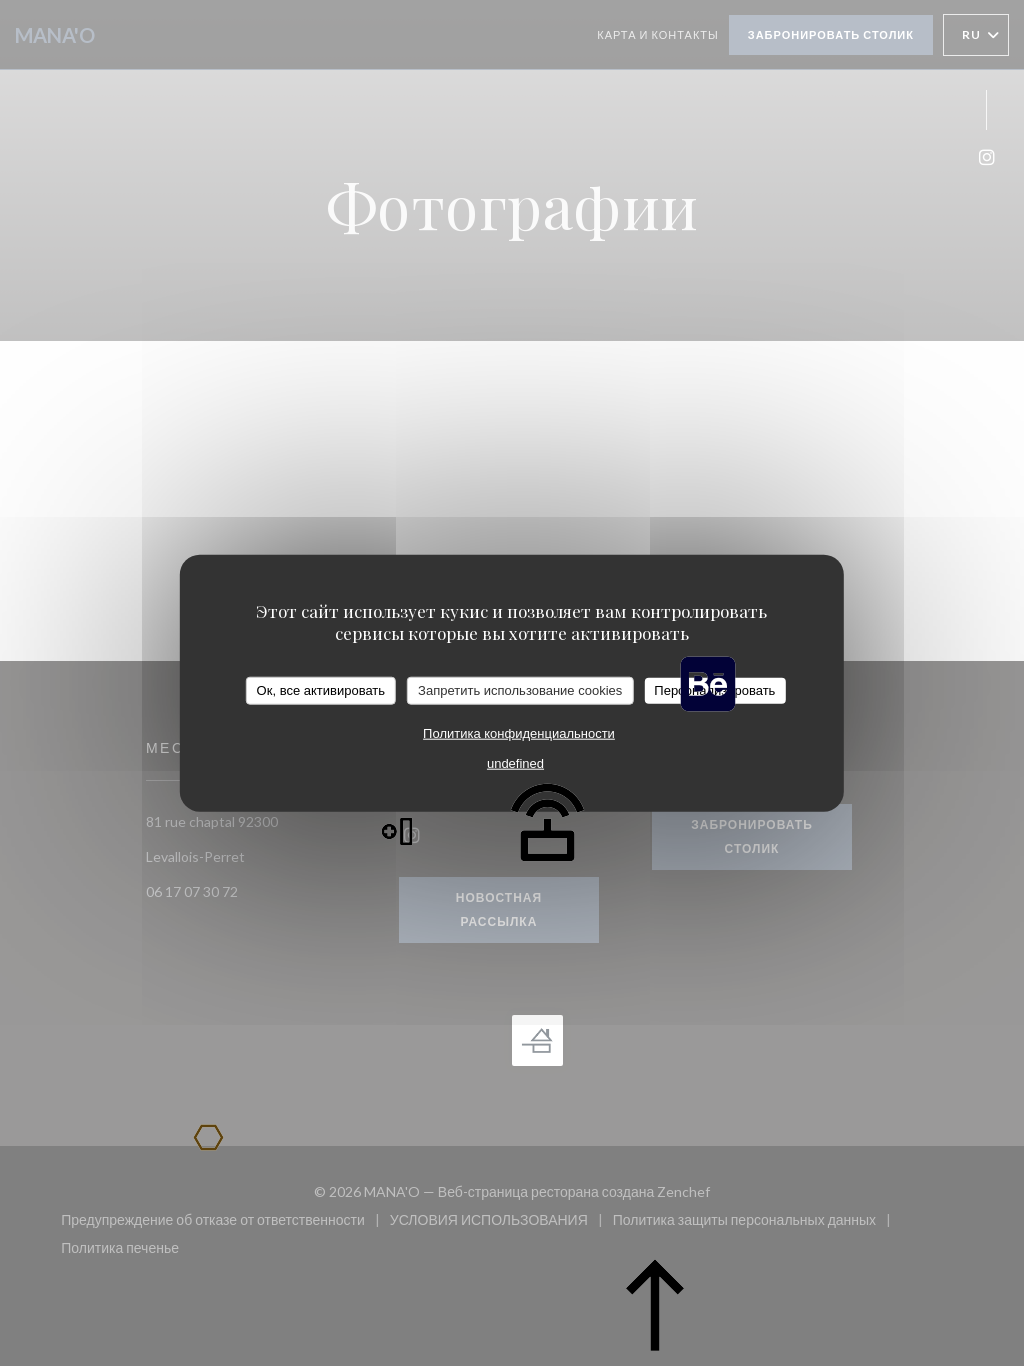 The image size is (1024, 1366). Describe the element at coordinates (398, 831) in the screenshot. I see `insert a new column to the left` at that location.